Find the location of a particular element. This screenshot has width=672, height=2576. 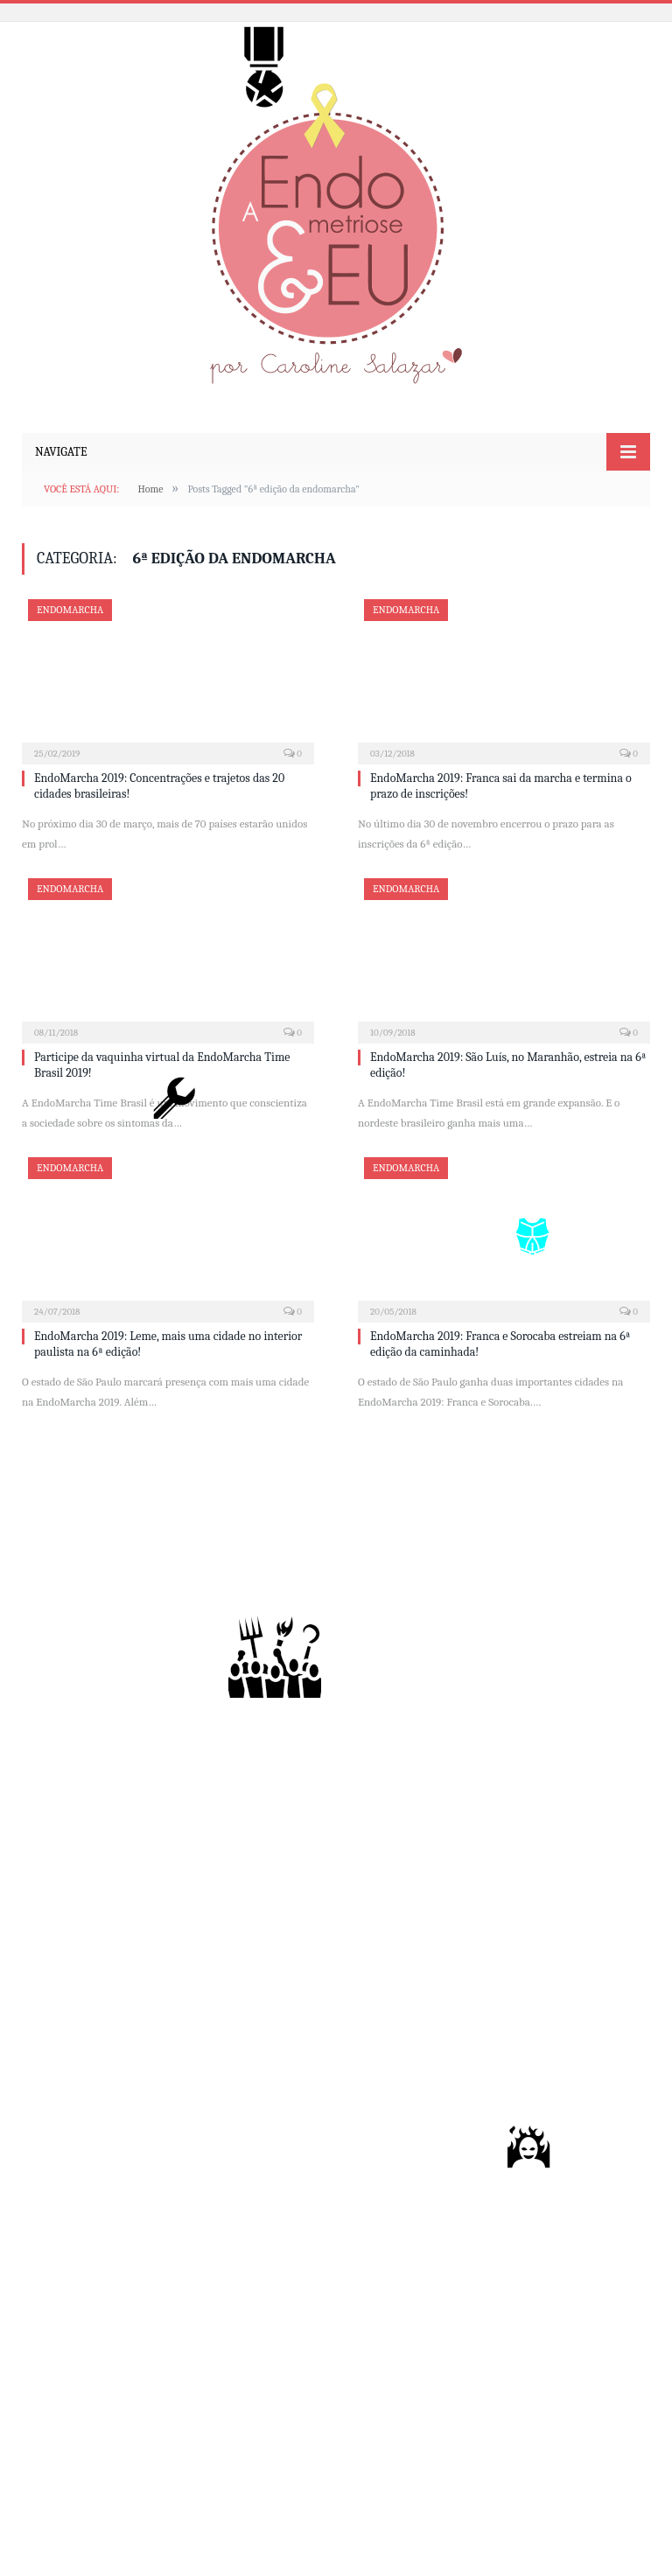

equip chest armor to your character is located at coordinates (532, 1236).